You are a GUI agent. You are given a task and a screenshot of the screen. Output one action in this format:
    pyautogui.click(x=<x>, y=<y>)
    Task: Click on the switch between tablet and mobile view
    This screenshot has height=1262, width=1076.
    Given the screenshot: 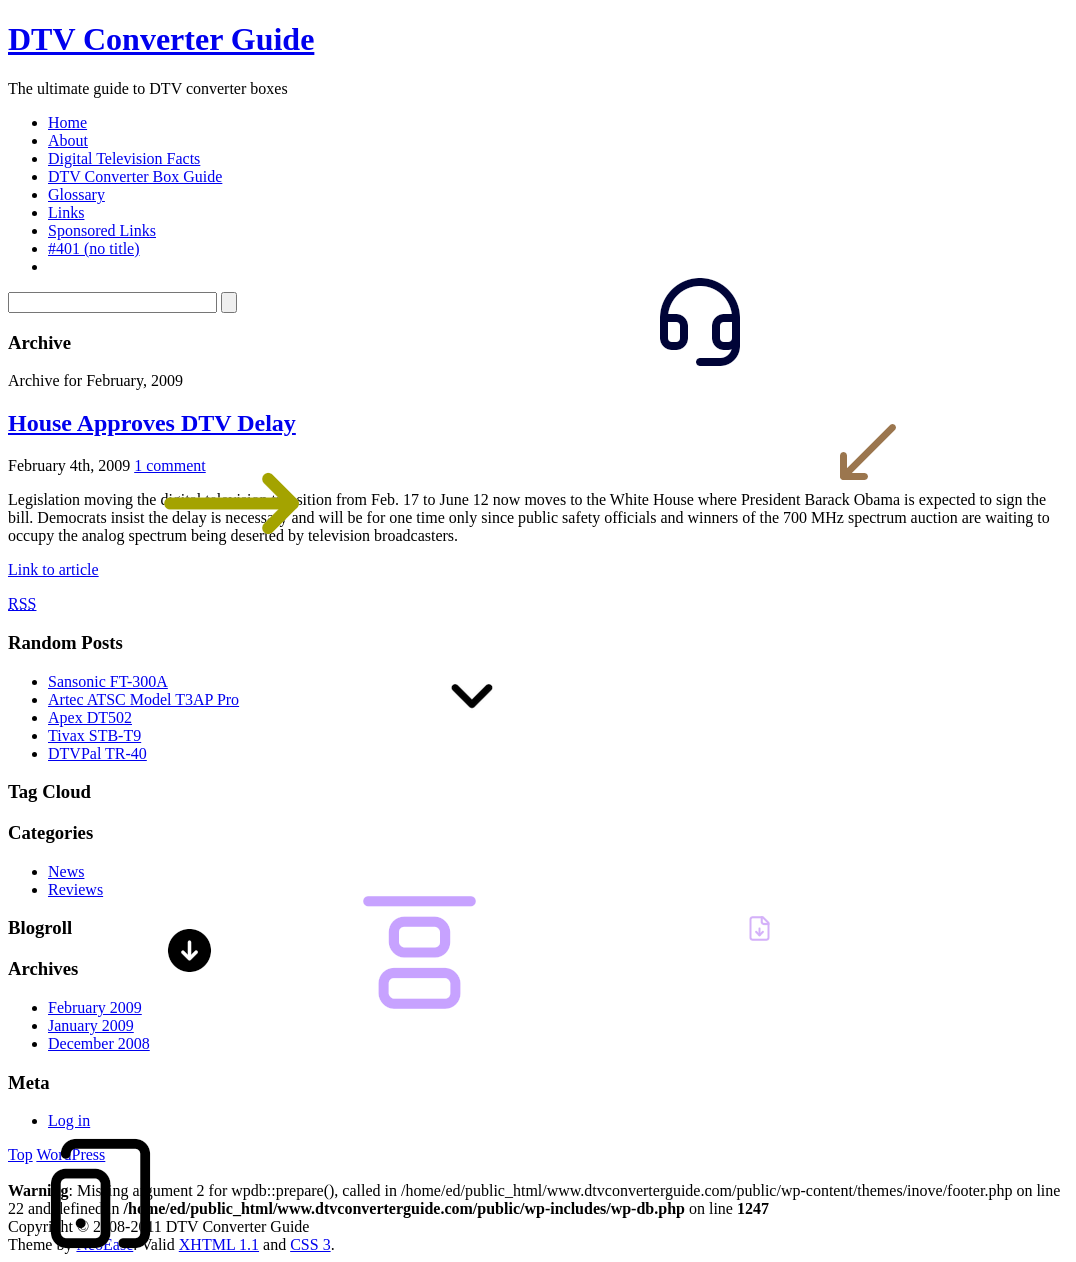 What is the action you would take?
    pyautogui.click(x=100, y=1193)
    